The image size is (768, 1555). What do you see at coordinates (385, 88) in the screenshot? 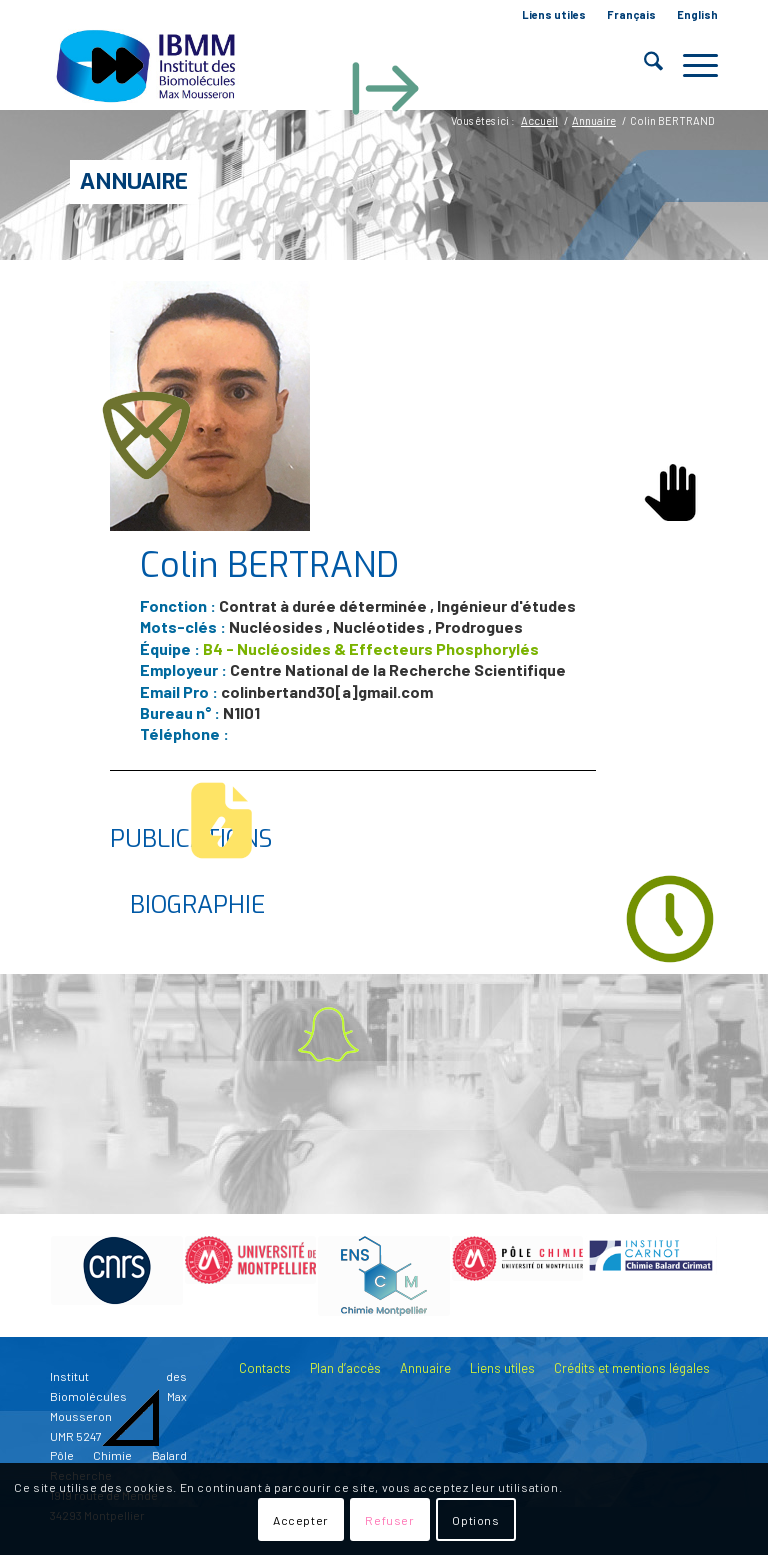
I see `sign out or log out of account` at bounding box center [385, 88].